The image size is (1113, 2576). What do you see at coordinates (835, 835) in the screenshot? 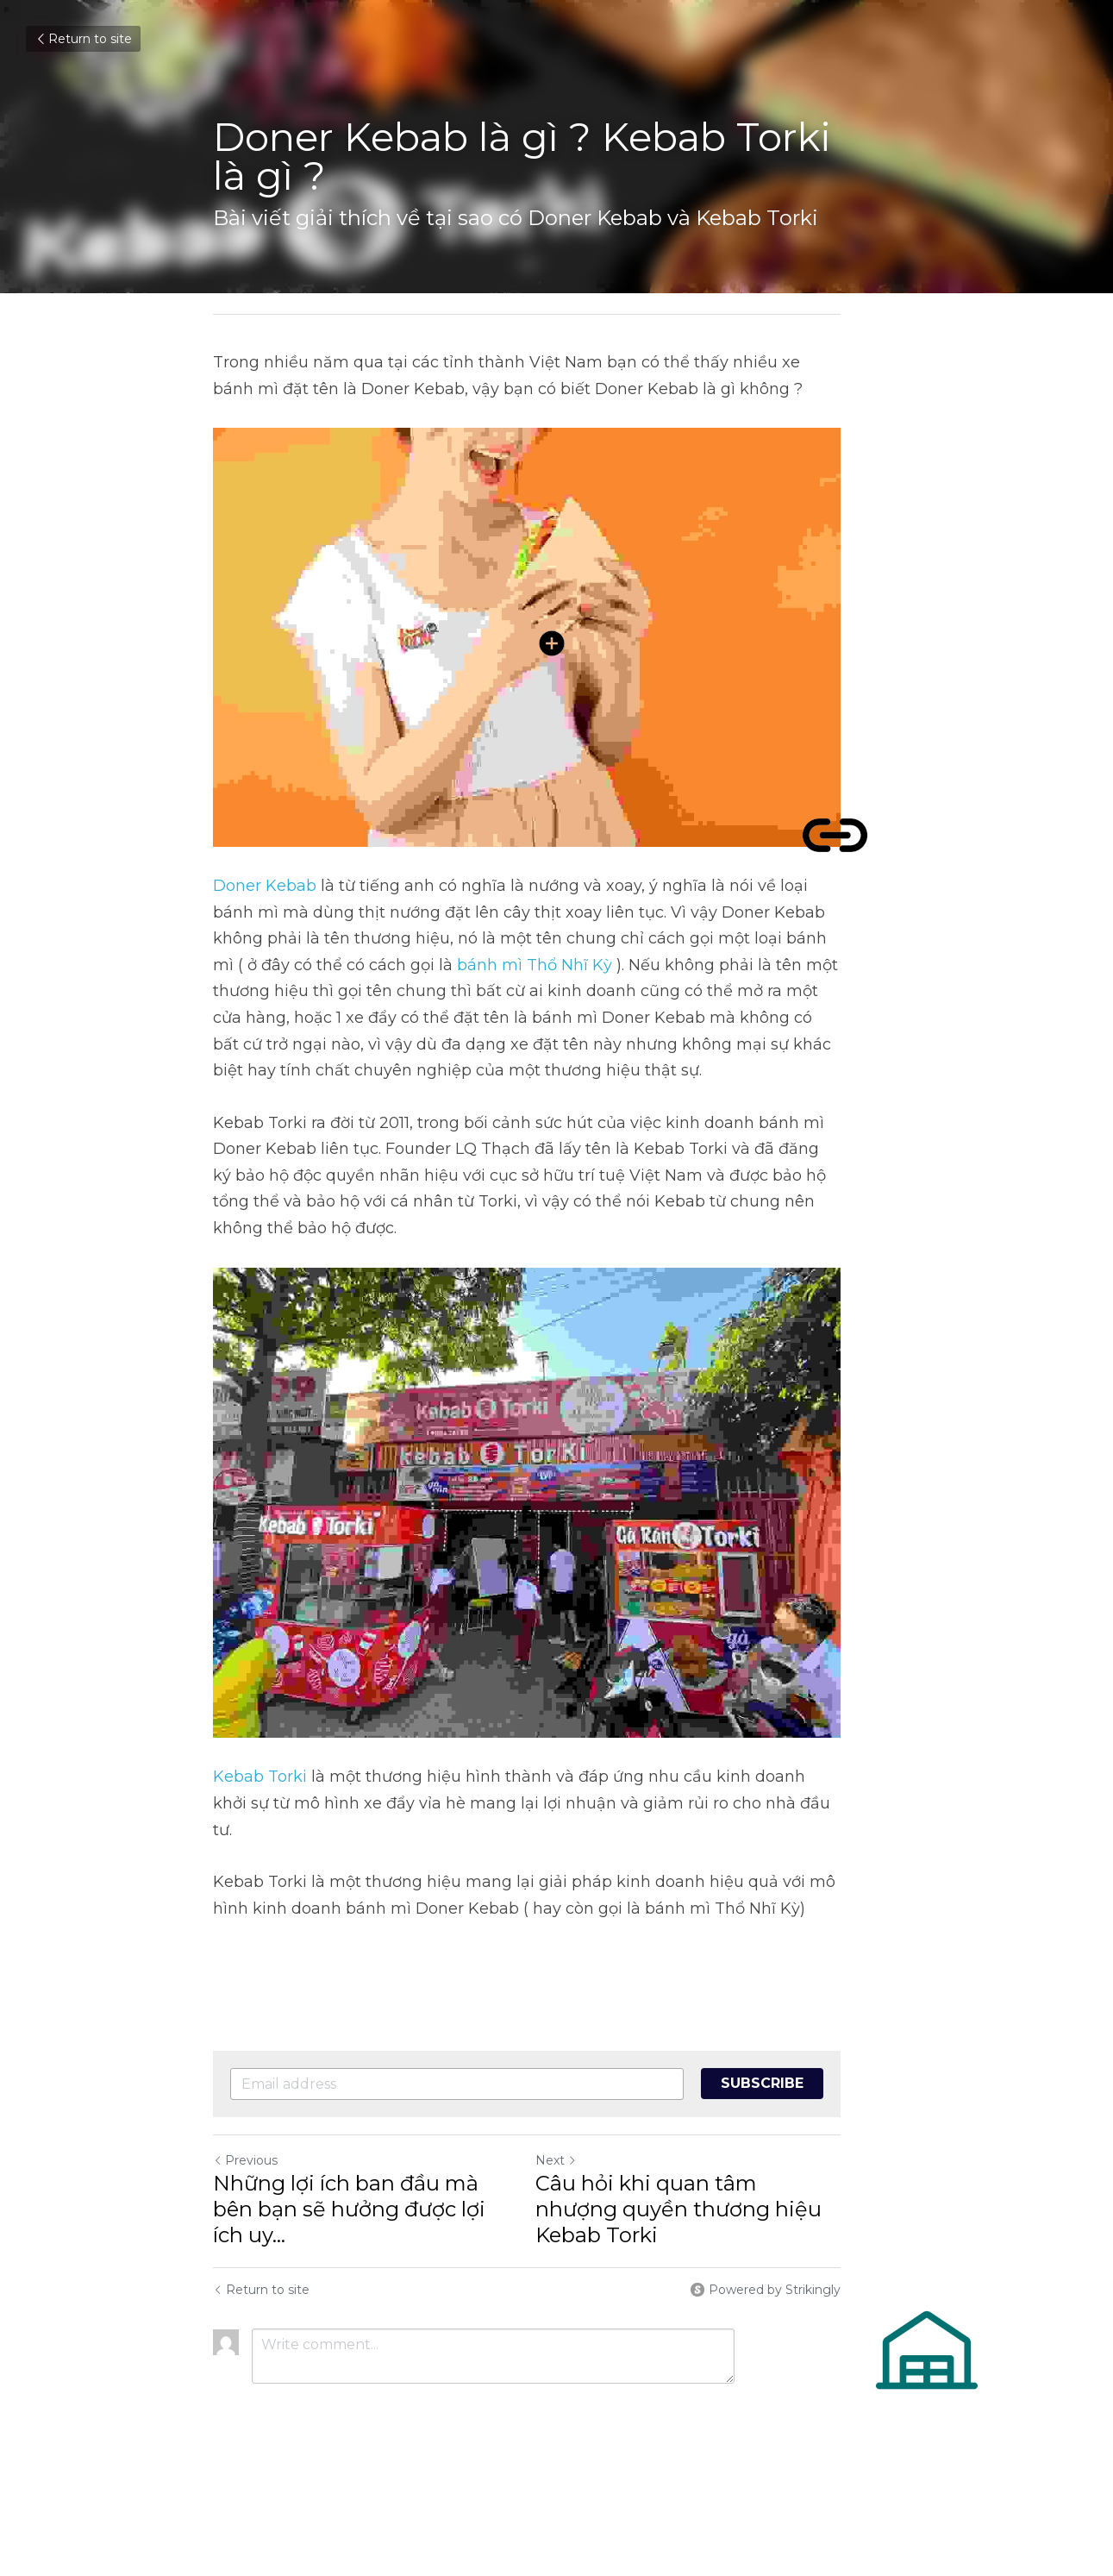
I see `copy or share a link` at bounding box center [835, 835].